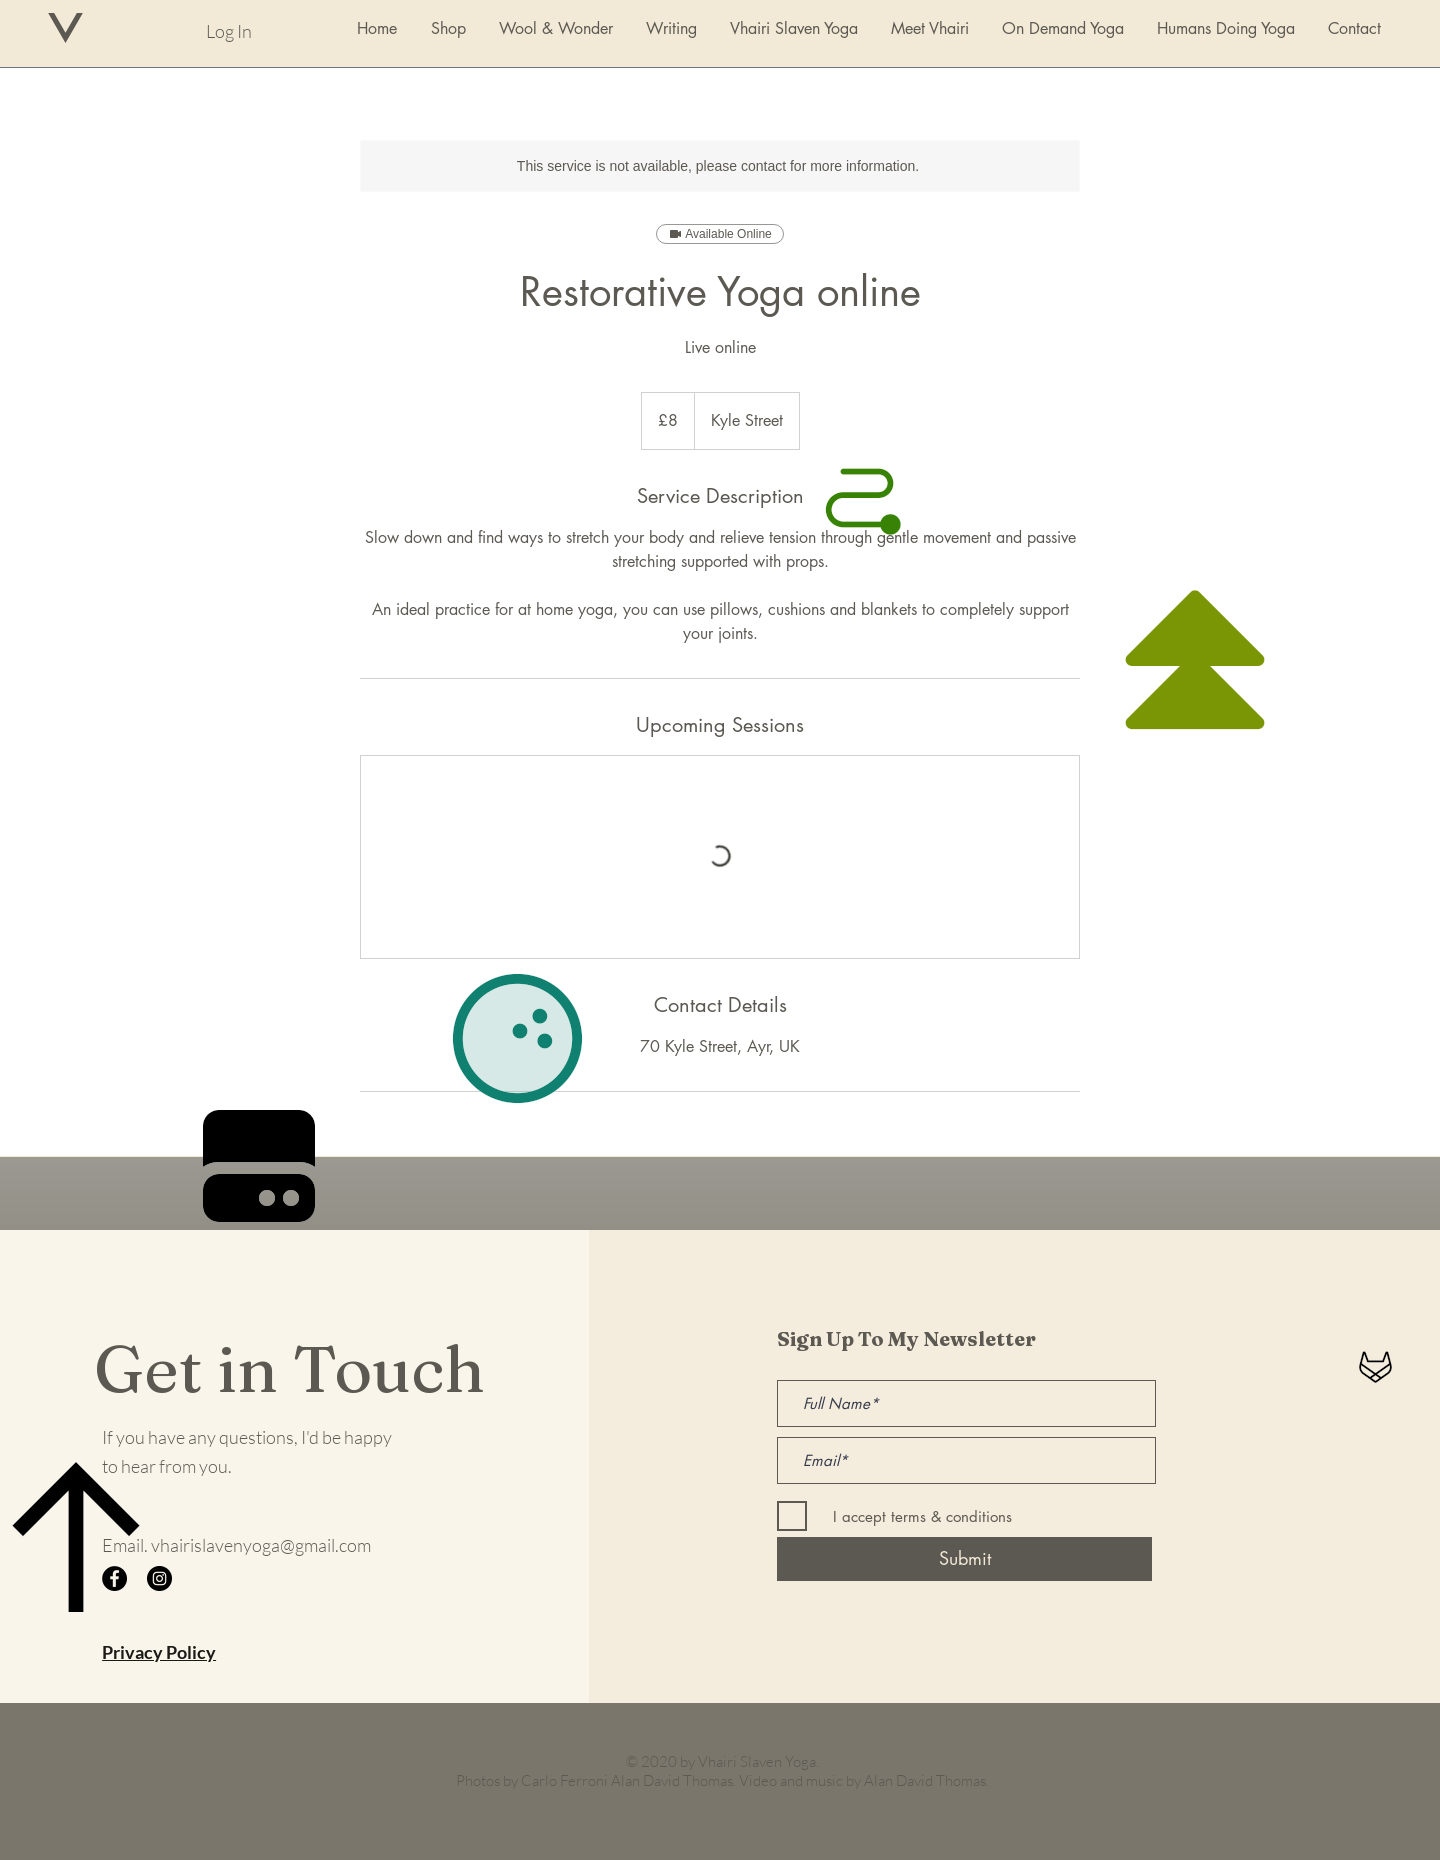 The width and height of the screenshot is (1440, 1860). What do you see at coordinates (864, 498) in the screenshot?
I see `view or edit a route path` at bounding box center [864, 498].